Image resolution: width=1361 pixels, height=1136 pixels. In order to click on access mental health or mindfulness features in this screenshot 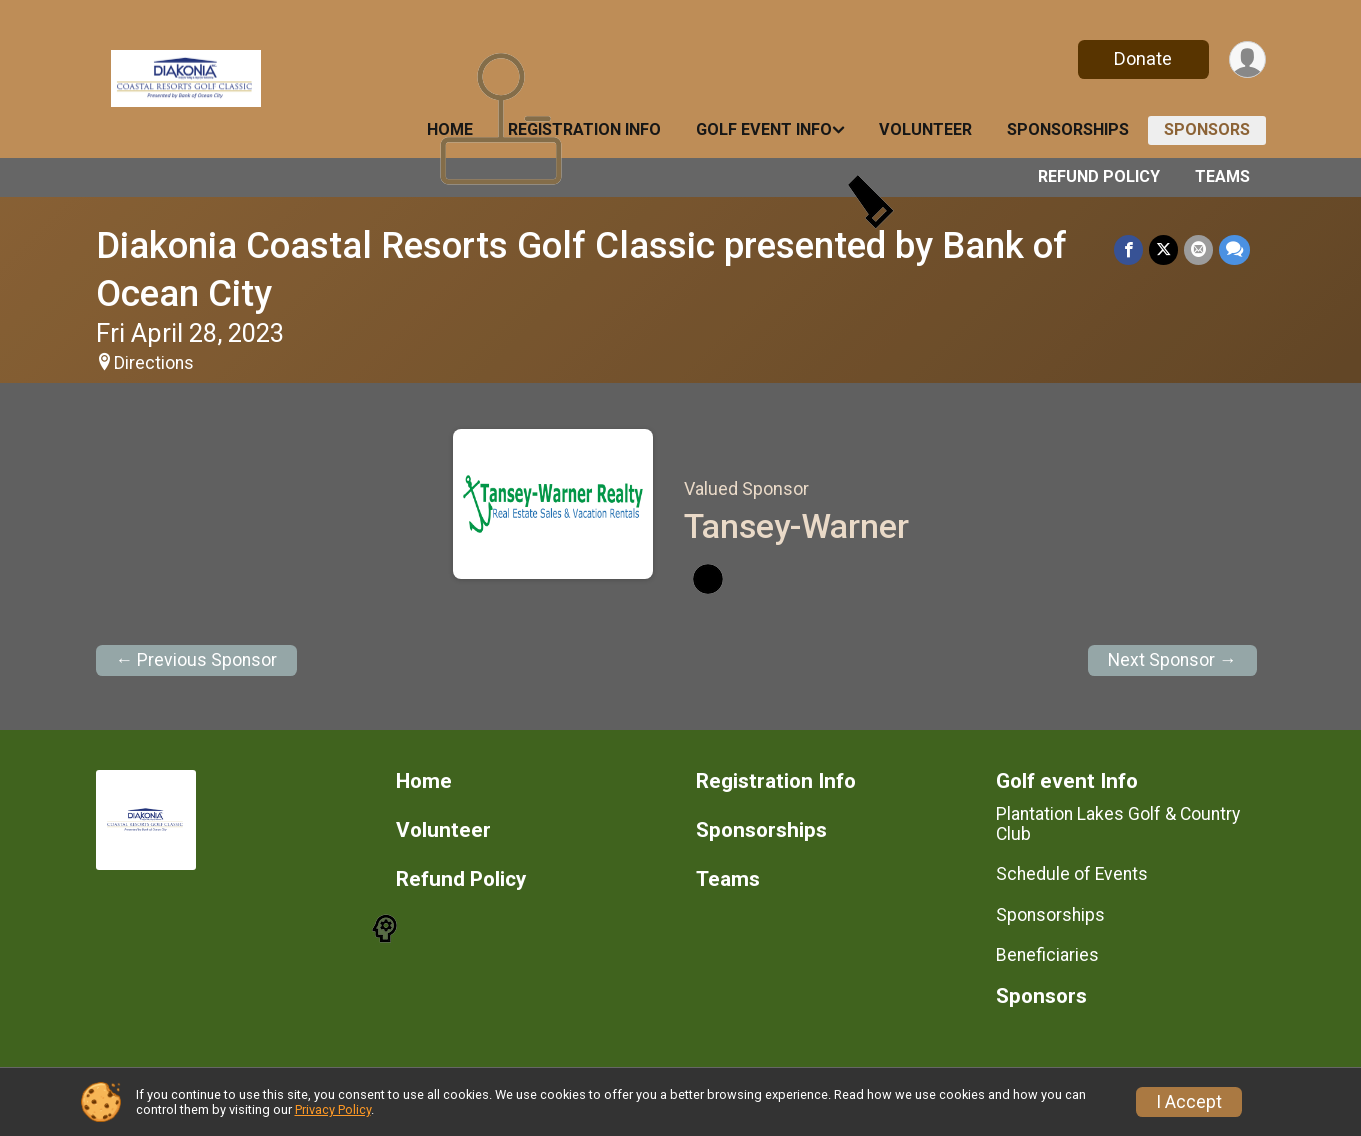, I will do `click(384, 928)`.